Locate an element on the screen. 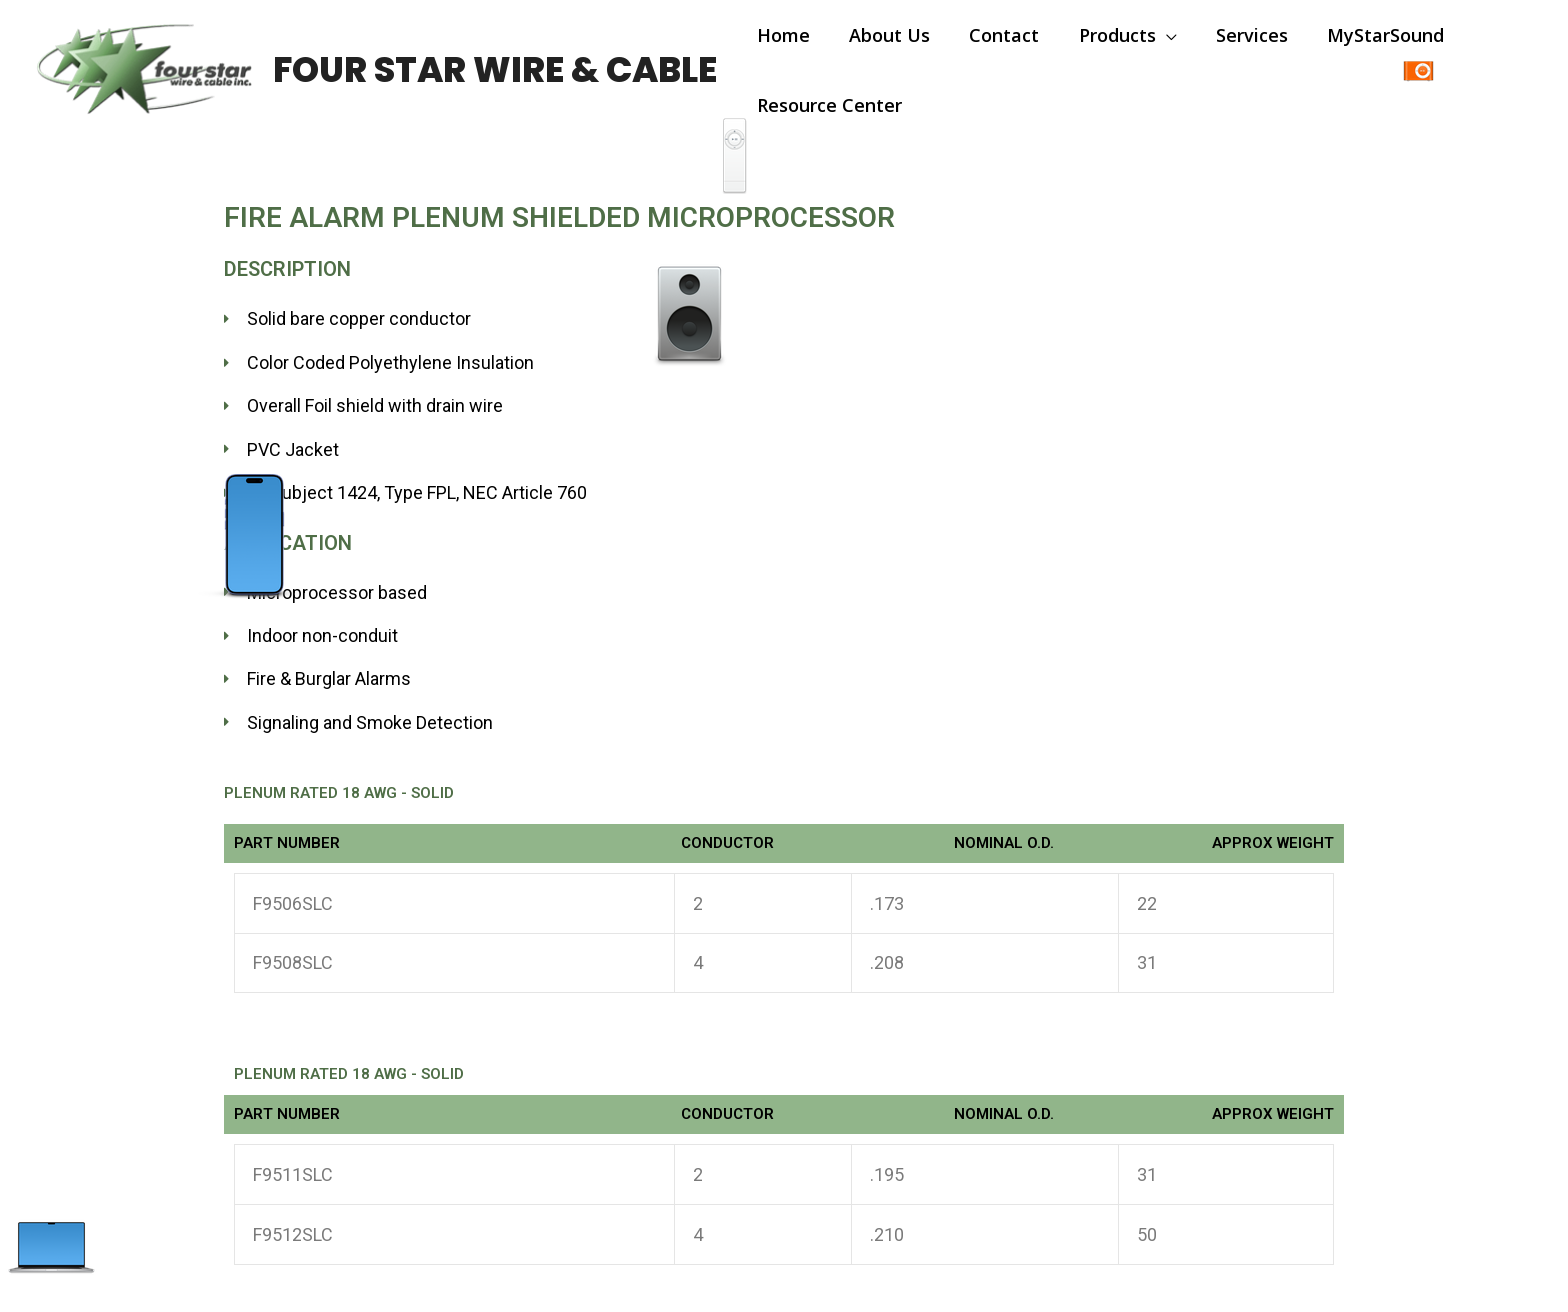 Image resolution: width=1568 pixels, height=1312 pixels. indicates a connected iPhone device is located at coordinates (254, 536).